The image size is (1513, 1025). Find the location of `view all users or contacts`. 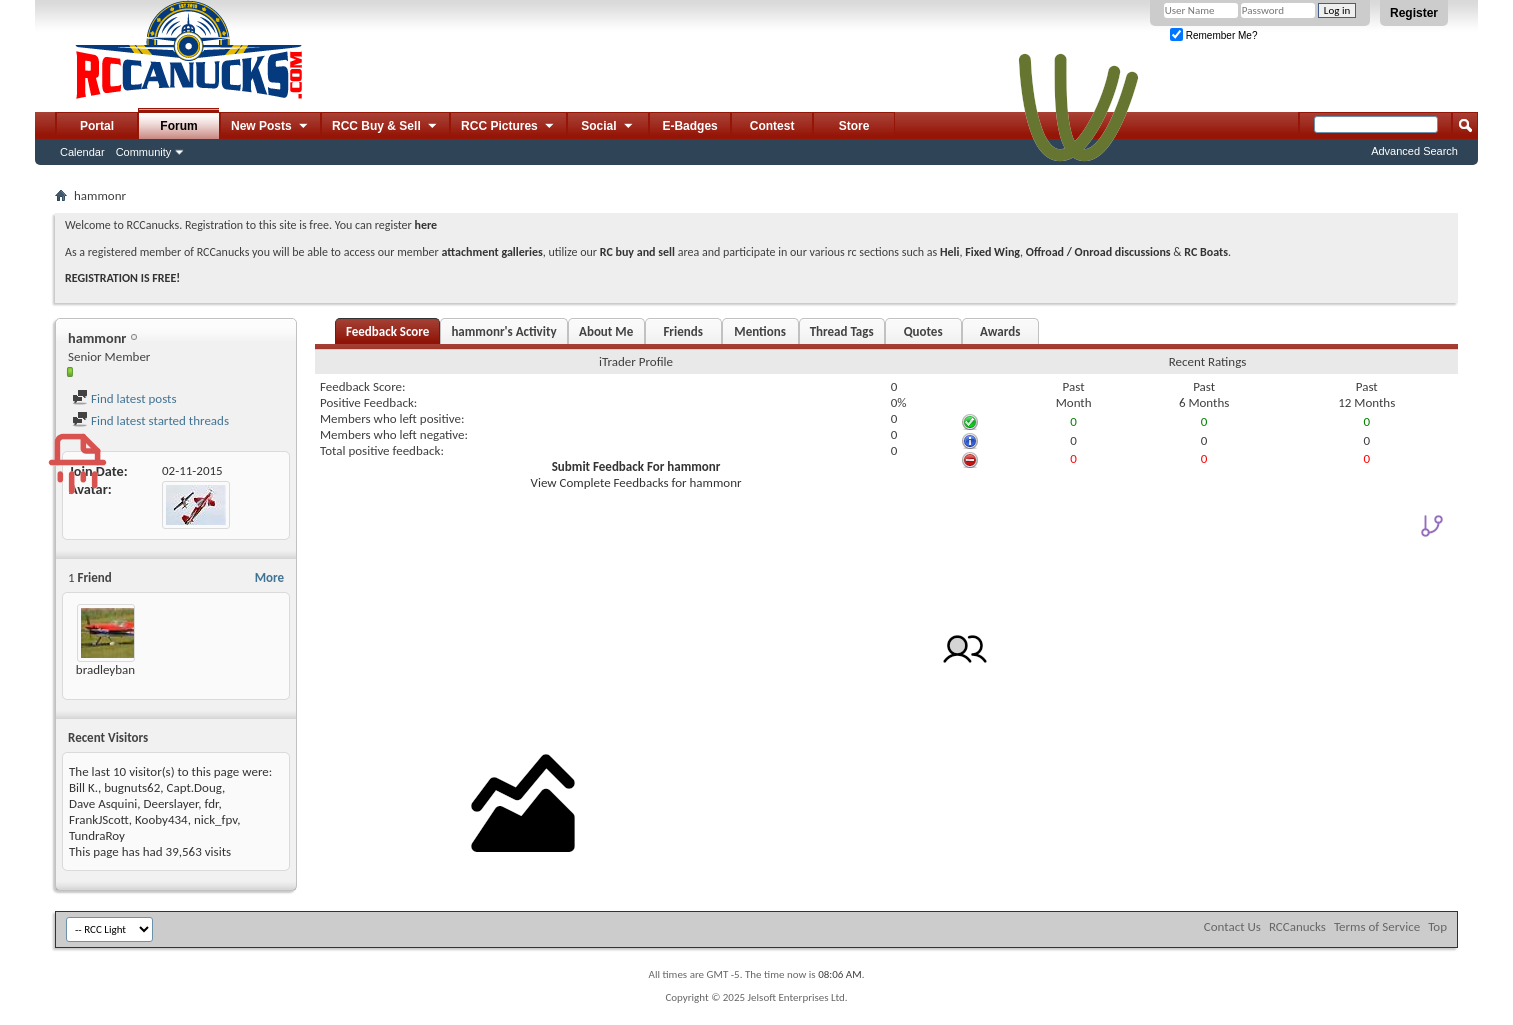

view all users or contacts is located at coordinates (965, 649).